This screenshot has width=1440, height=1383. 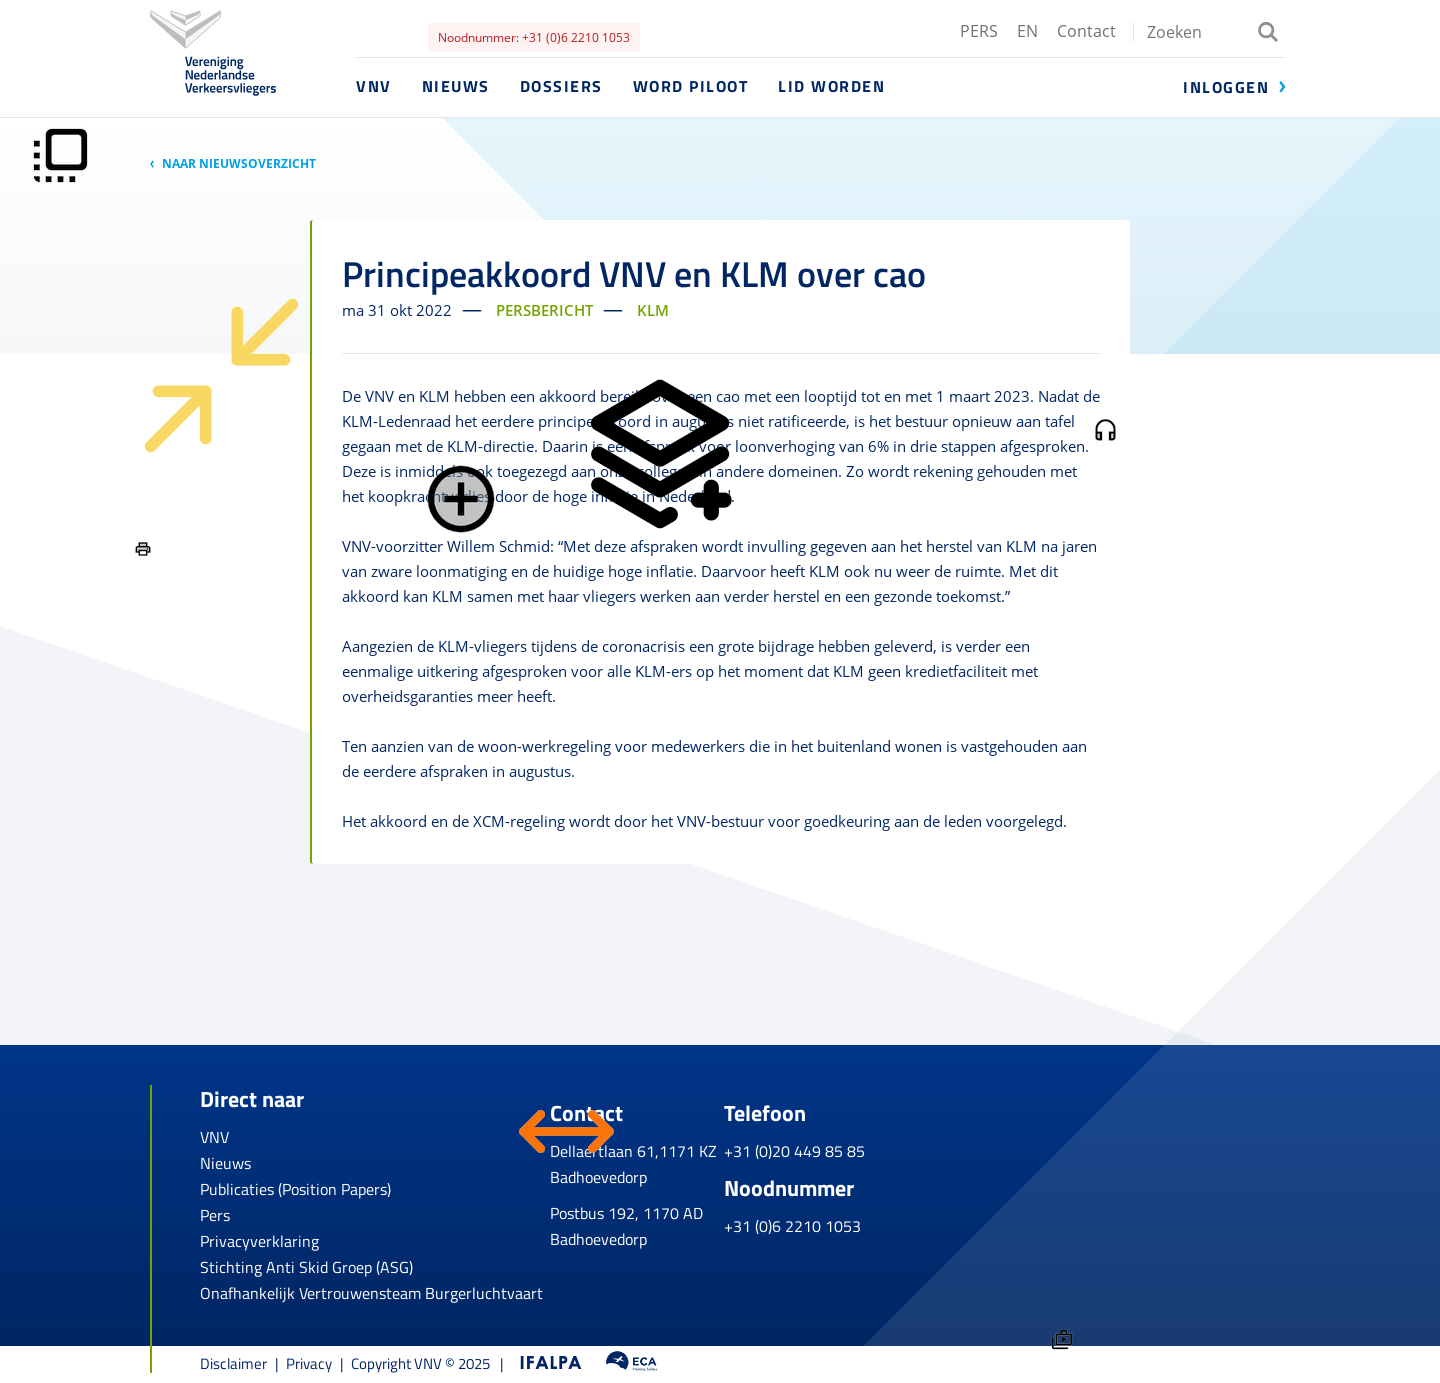 What do you see at coordinates (566, 1131) in the screenshot?
I see `resize element horizontally` at bounding box center [566, 1131].